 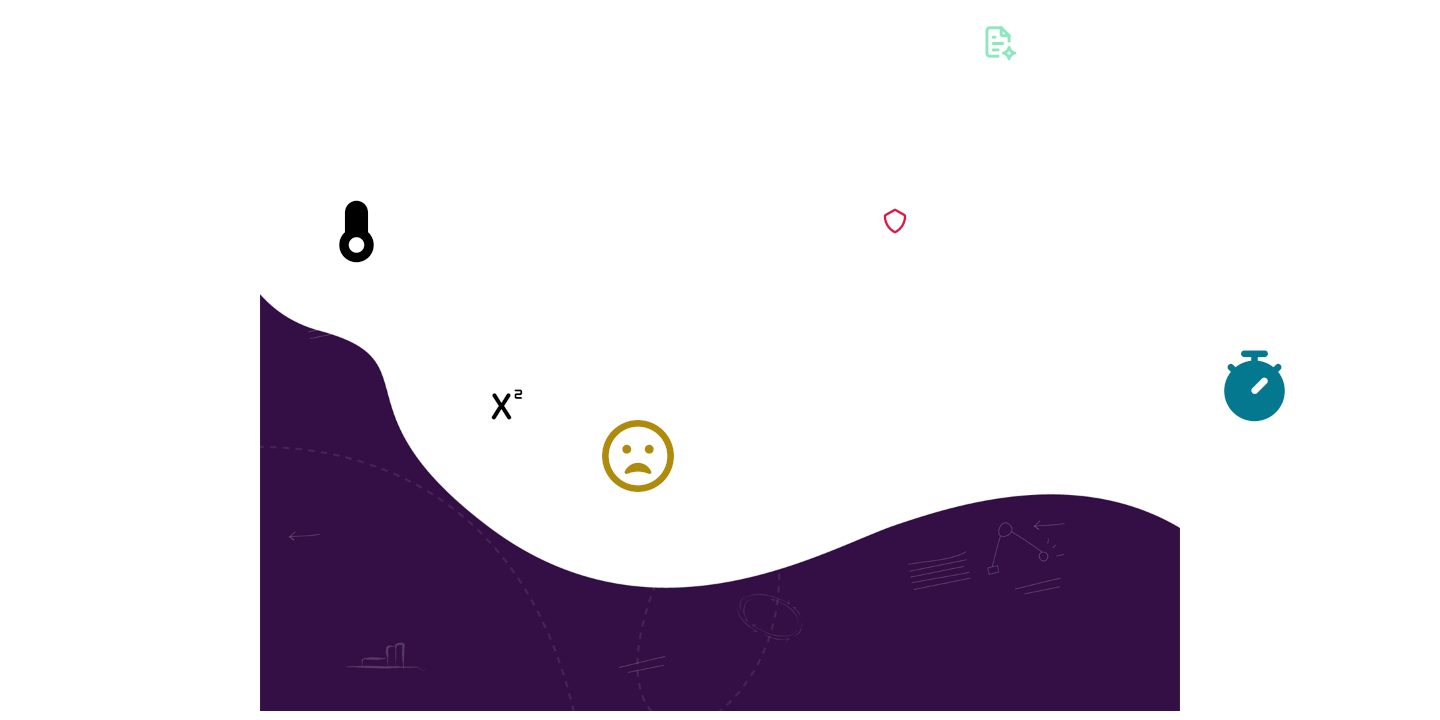 What do you see at coordinates (1254, 387) in the screenshot?
I see `start a timer or countdown` at bounding box center [1254, 387].